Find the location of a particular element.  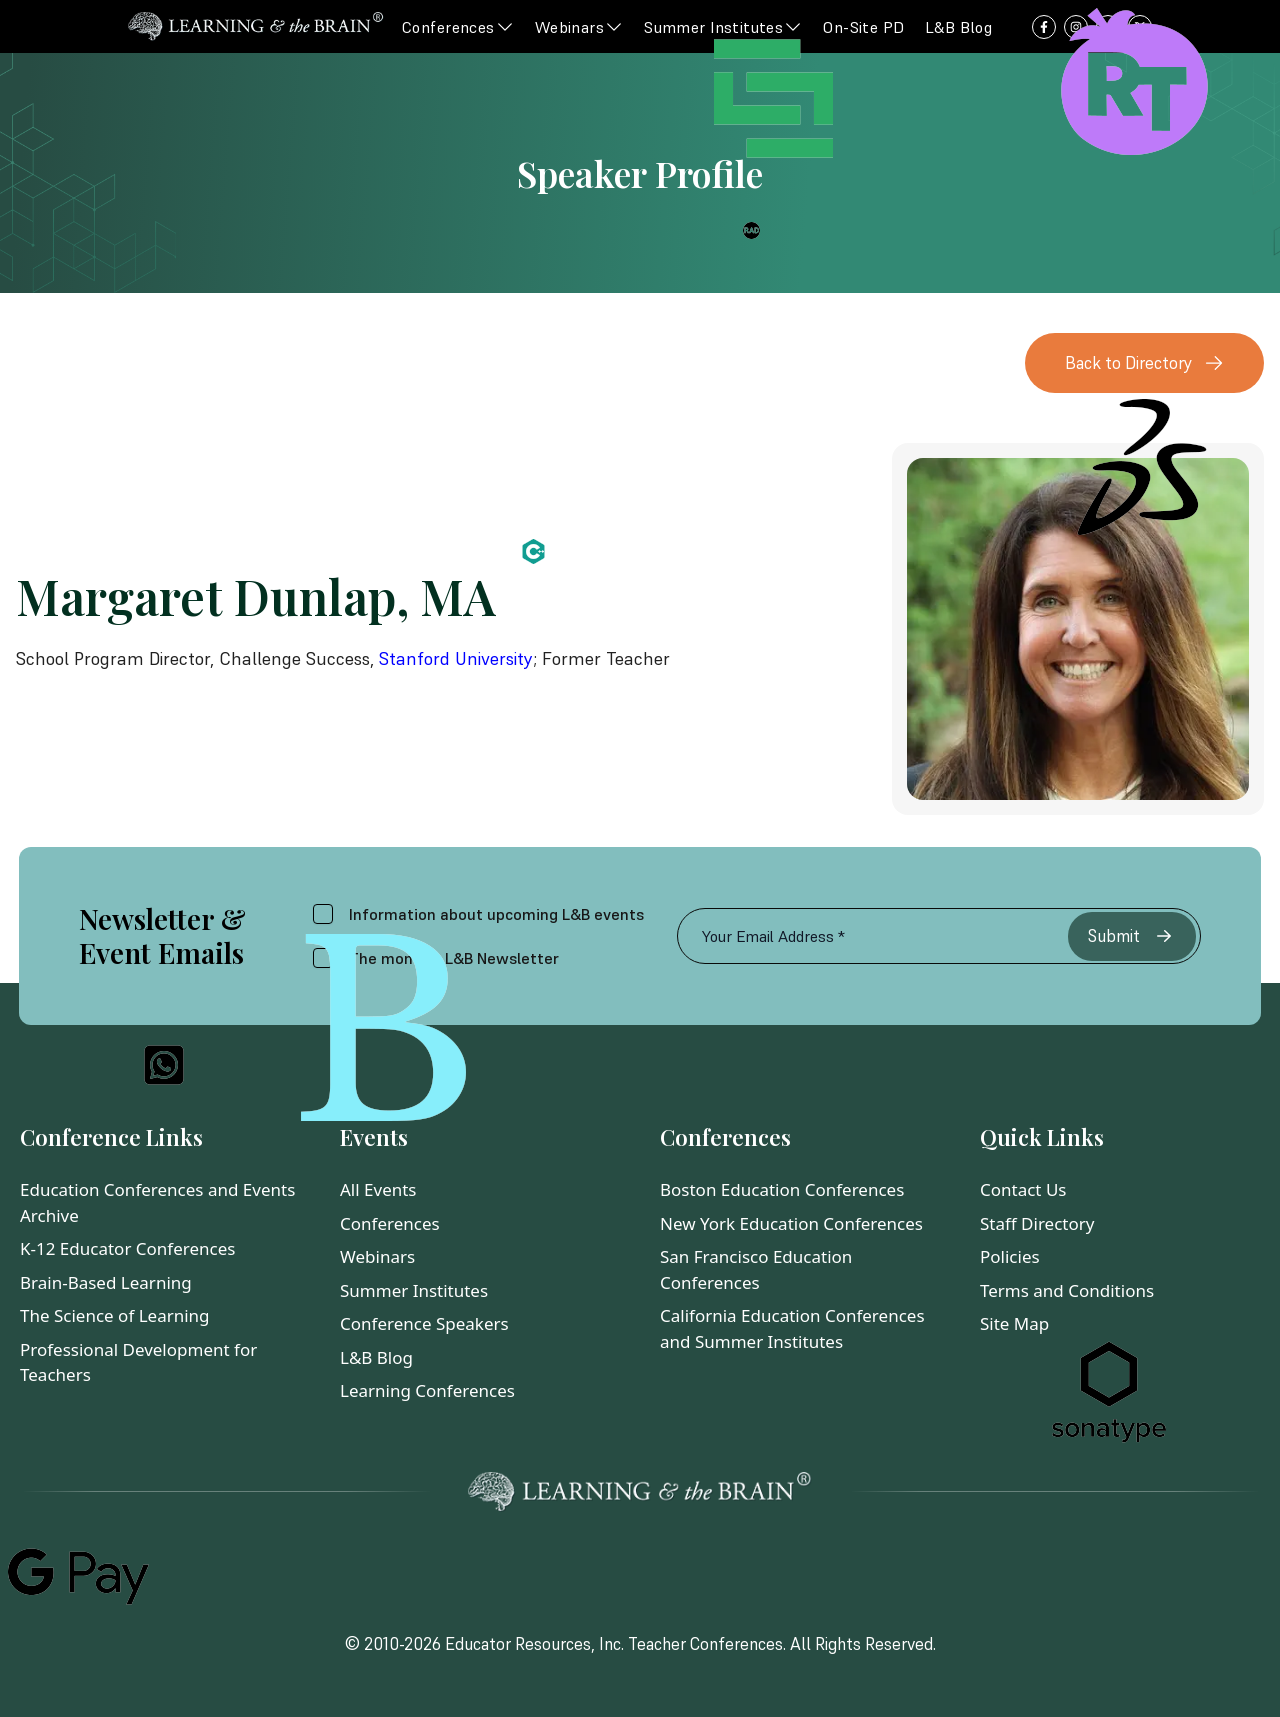

navigate to Sonatype website or services is located at coordinates (1109, 1392).